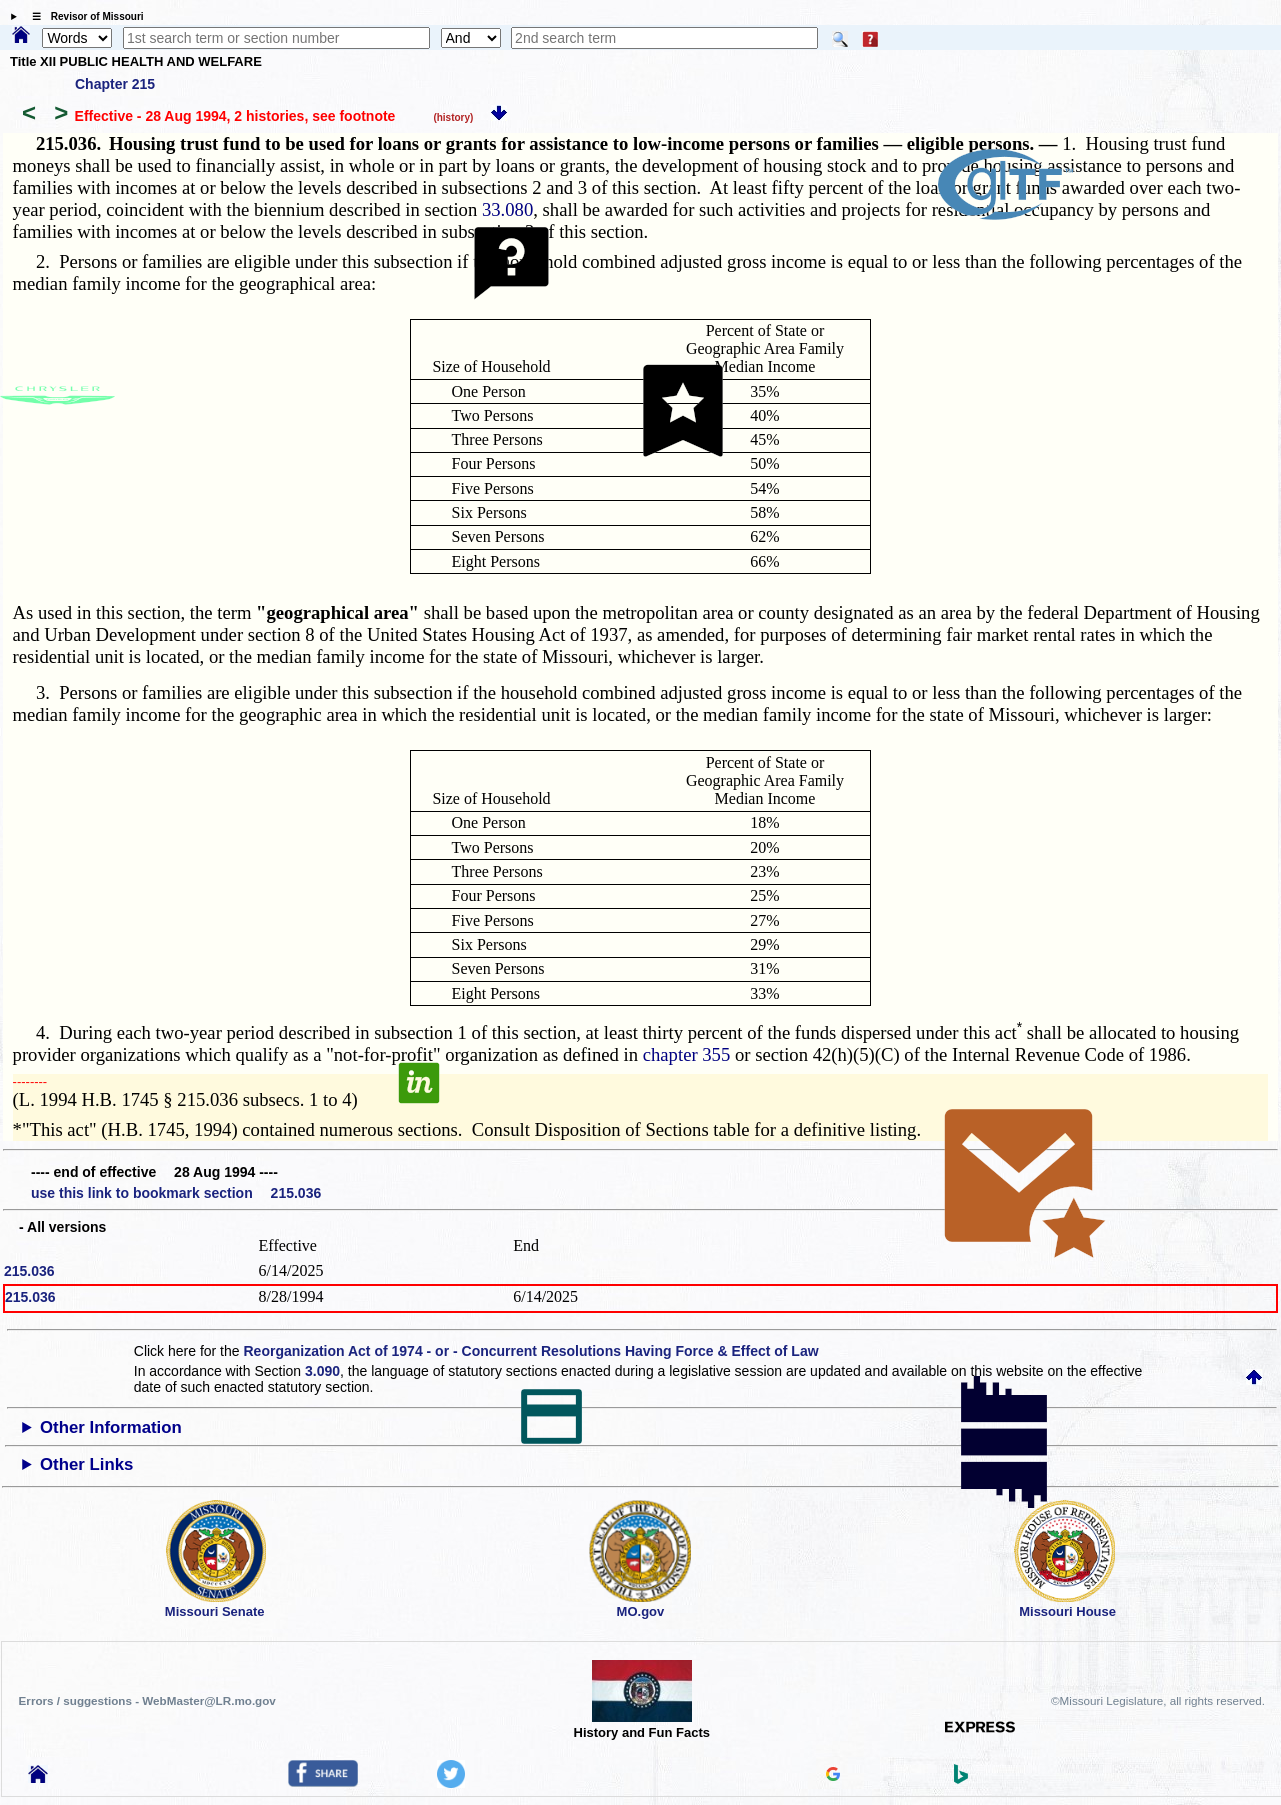 Image resolution: width=1281 pixels, height=1805 pixels. What do you see at coordinates (511, 260) in the screenshot?
I see `access FAQ or help section` at bounding box center [511, 260].